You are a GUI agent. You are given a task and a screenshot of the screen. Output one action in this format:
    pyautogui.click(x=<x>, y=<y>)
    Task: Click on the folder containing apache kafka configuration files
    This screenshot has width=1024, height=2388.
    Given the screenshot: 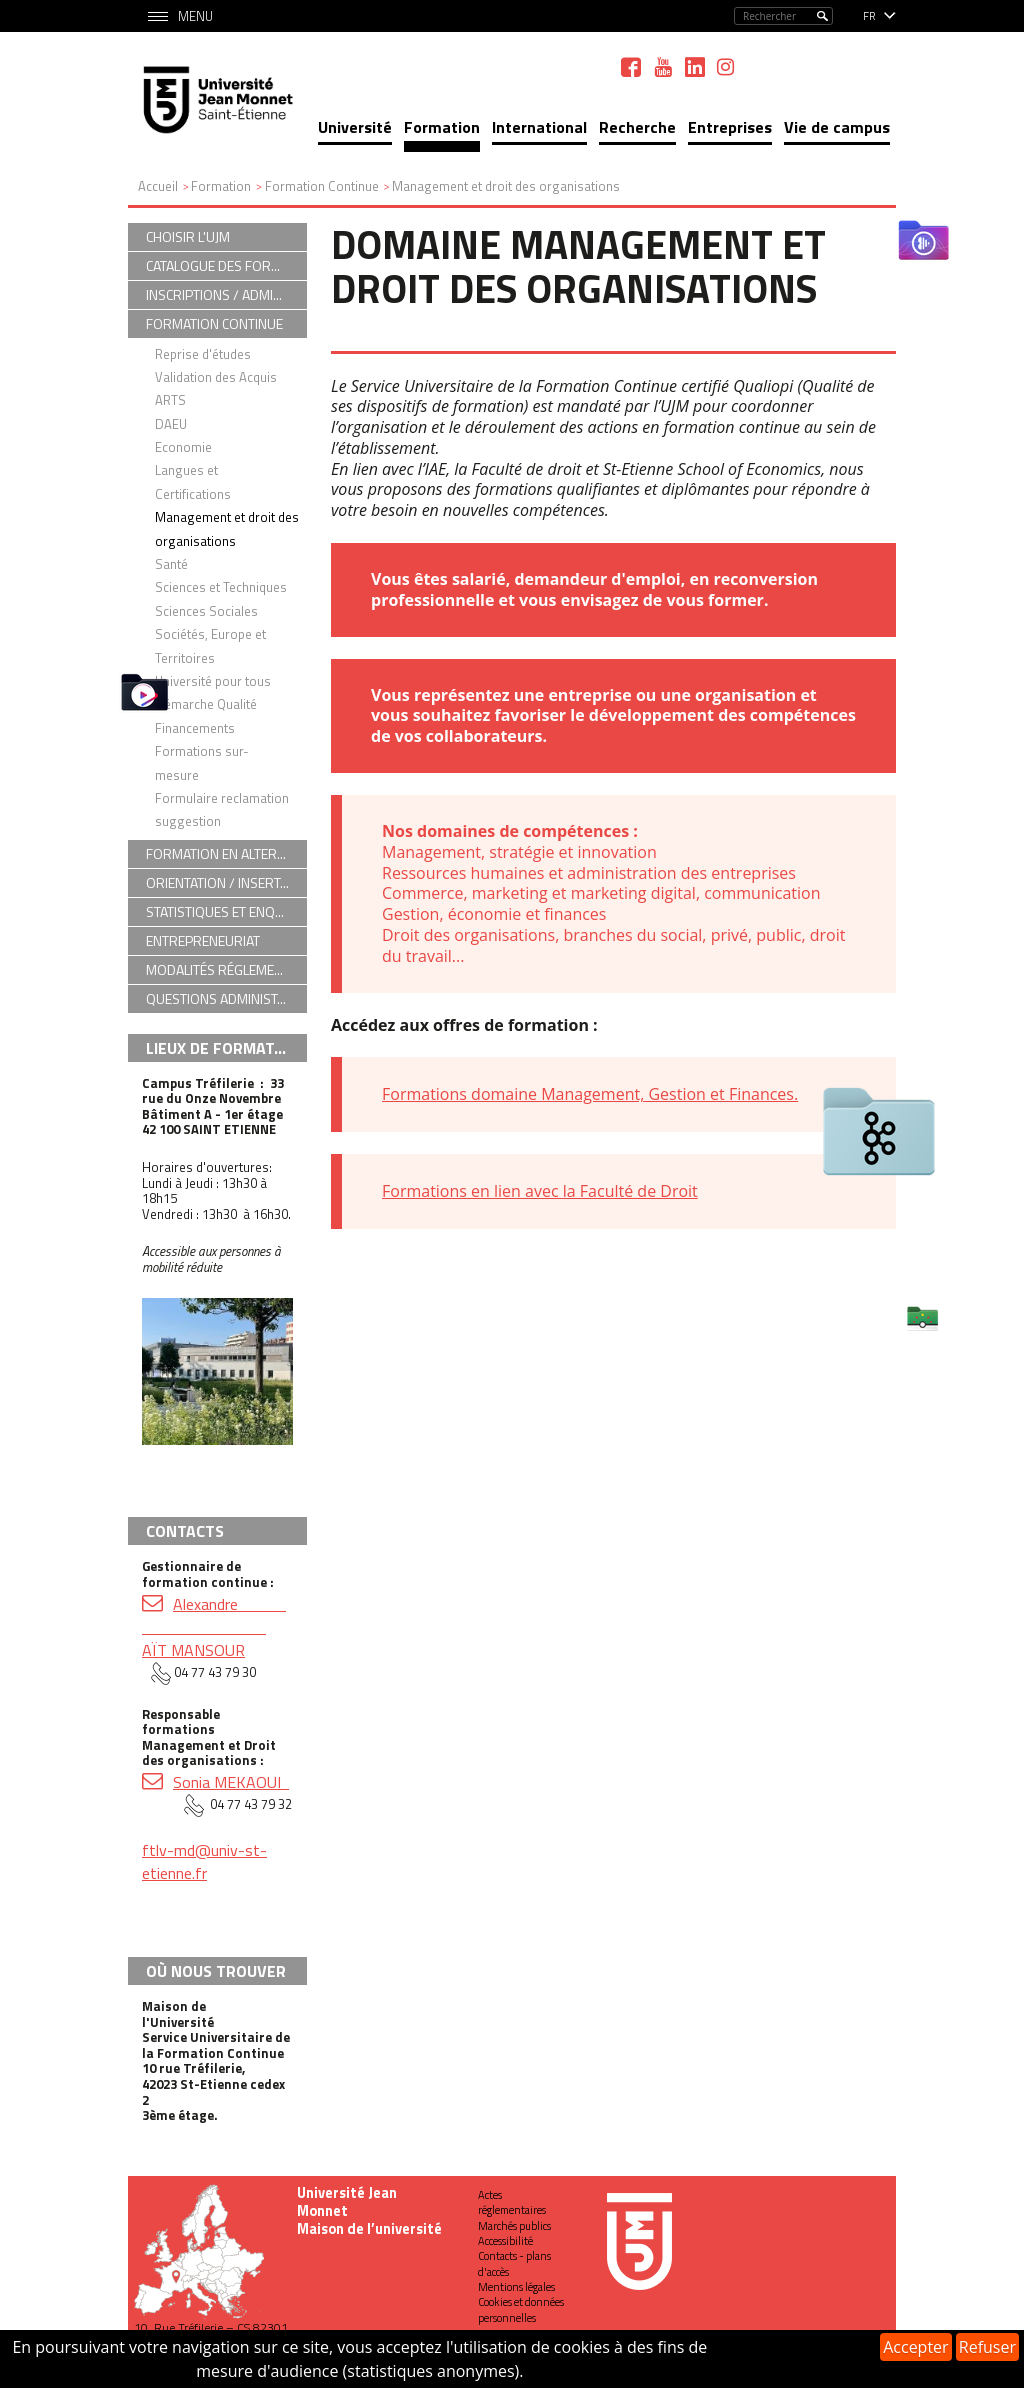 What is the action you would take?
    pyautogui.click(x=878, y=1134)
    